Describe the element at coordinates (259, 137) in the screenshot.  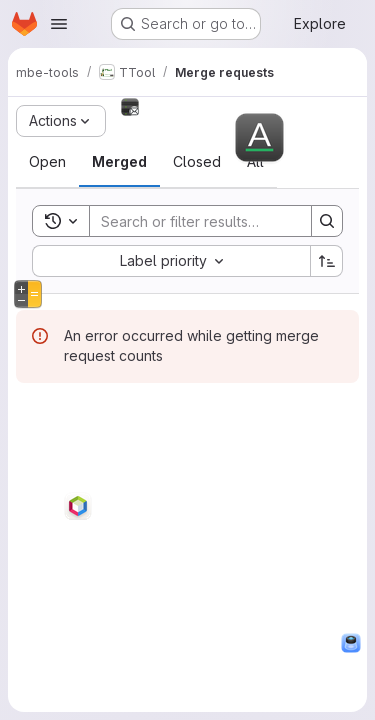
I see `open spell check tool` at that location.